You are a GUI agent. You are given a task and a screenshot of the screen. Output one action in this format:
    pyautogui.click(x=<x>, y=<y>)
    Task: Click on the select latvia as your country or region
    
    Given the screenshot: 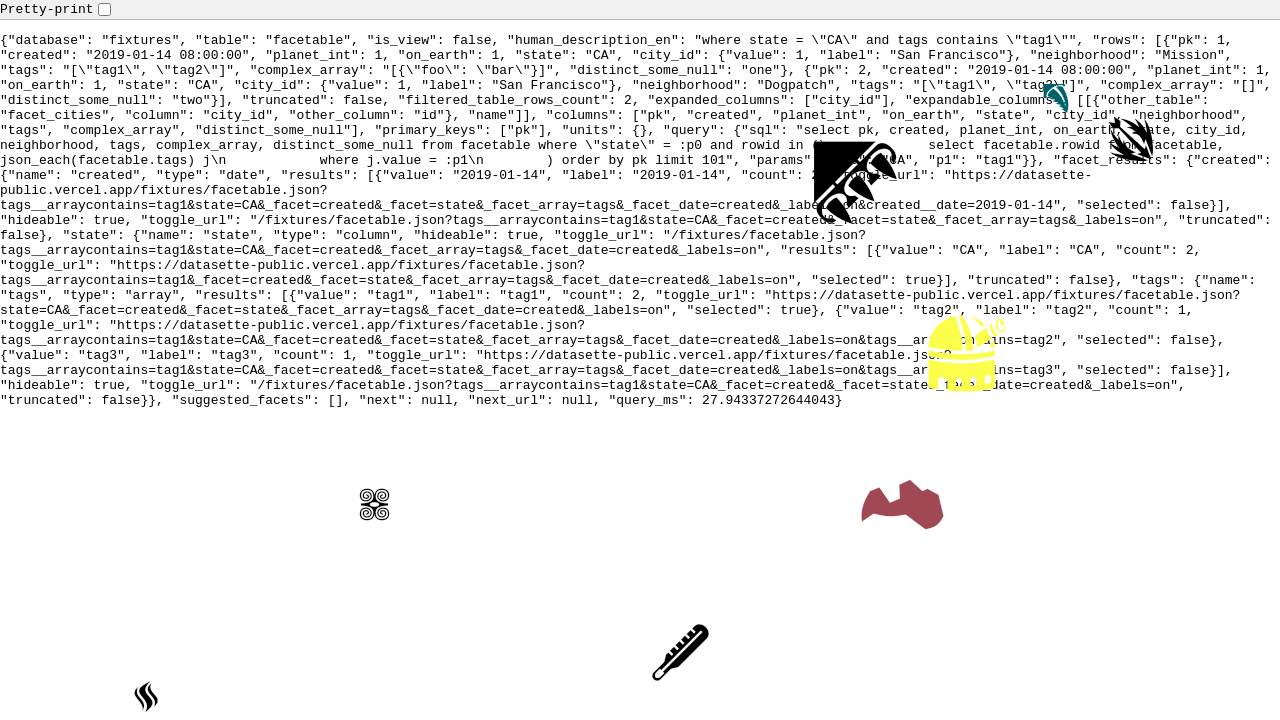 What is the action you would take?
    pyautogui.click(x=902, y=504)
    